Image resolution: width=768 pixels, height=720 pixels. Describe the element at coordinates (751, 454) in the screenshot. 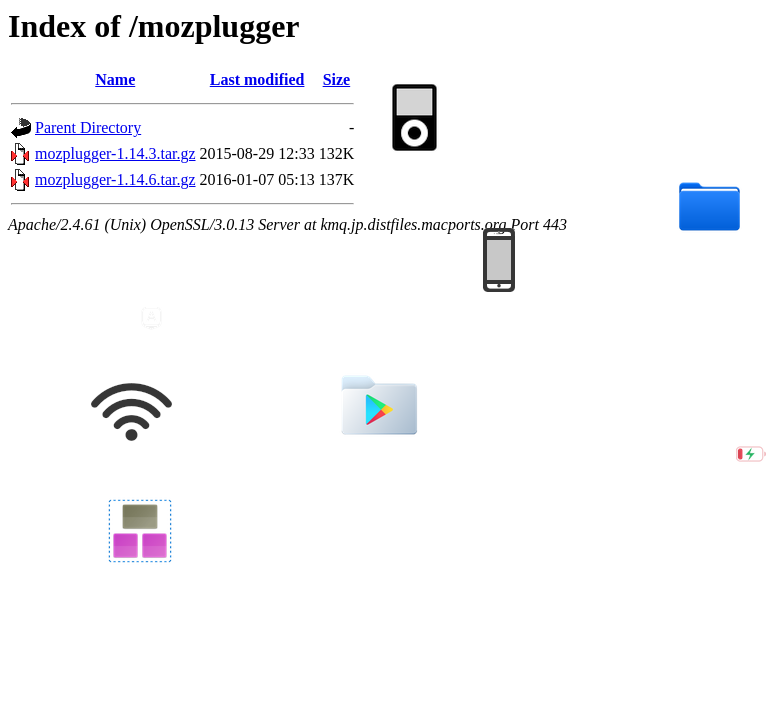

I see `indicates battery is critically low but currently charging` at that location.